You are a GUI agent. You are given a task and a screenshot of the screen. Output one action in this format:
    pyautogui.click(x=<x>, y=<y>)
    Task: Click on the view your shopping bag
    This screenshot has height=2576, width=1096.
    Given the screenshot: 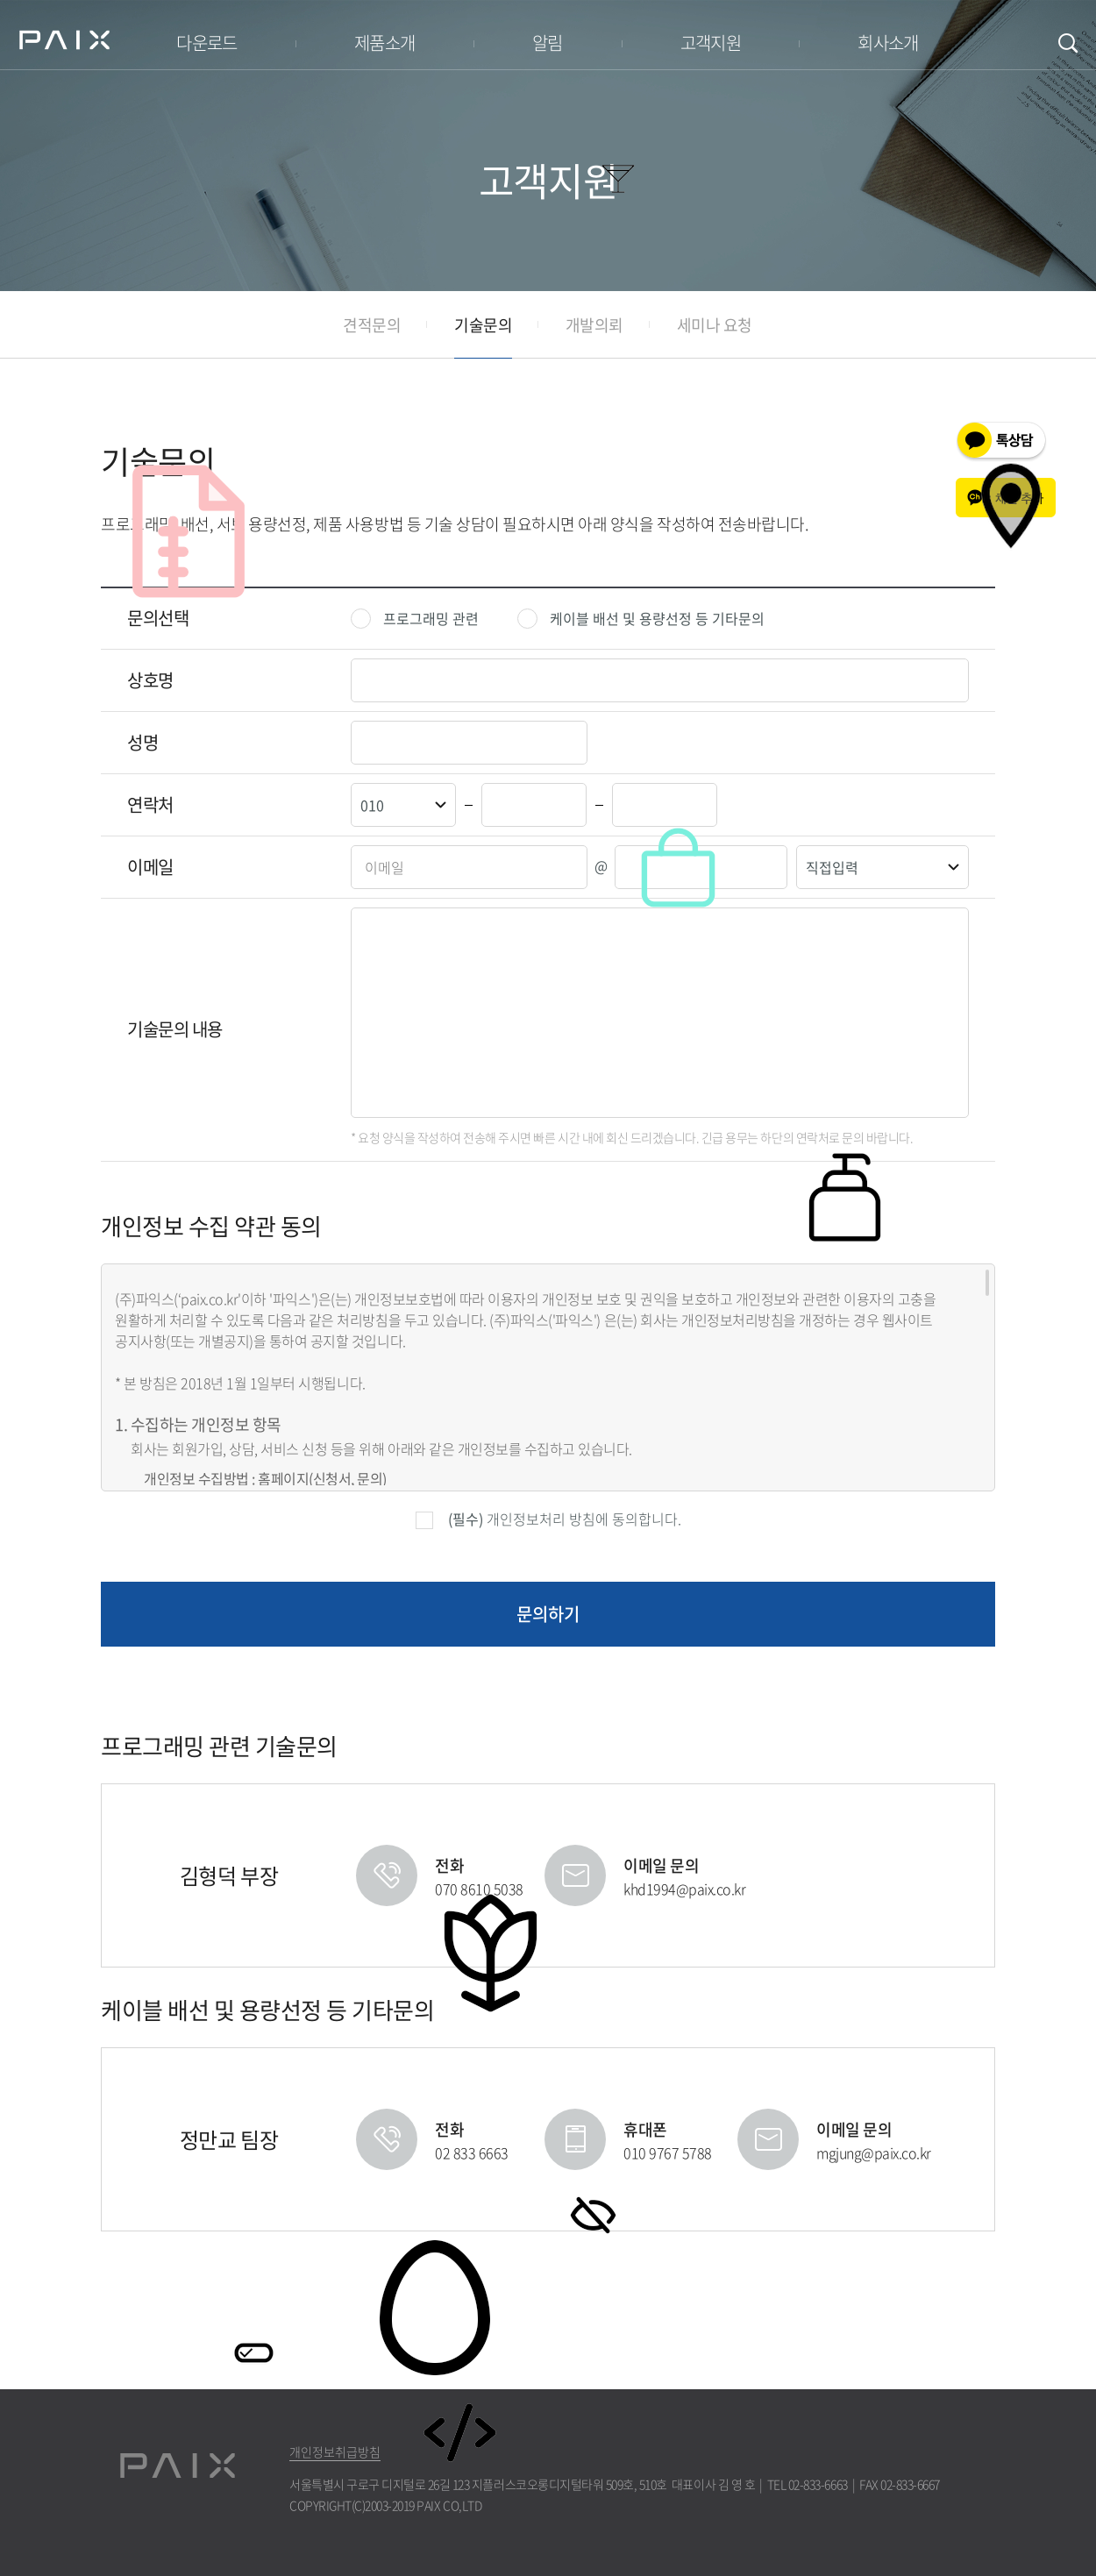 What is the action you would take?
    pyautogui.click(x=678, y=867)
    